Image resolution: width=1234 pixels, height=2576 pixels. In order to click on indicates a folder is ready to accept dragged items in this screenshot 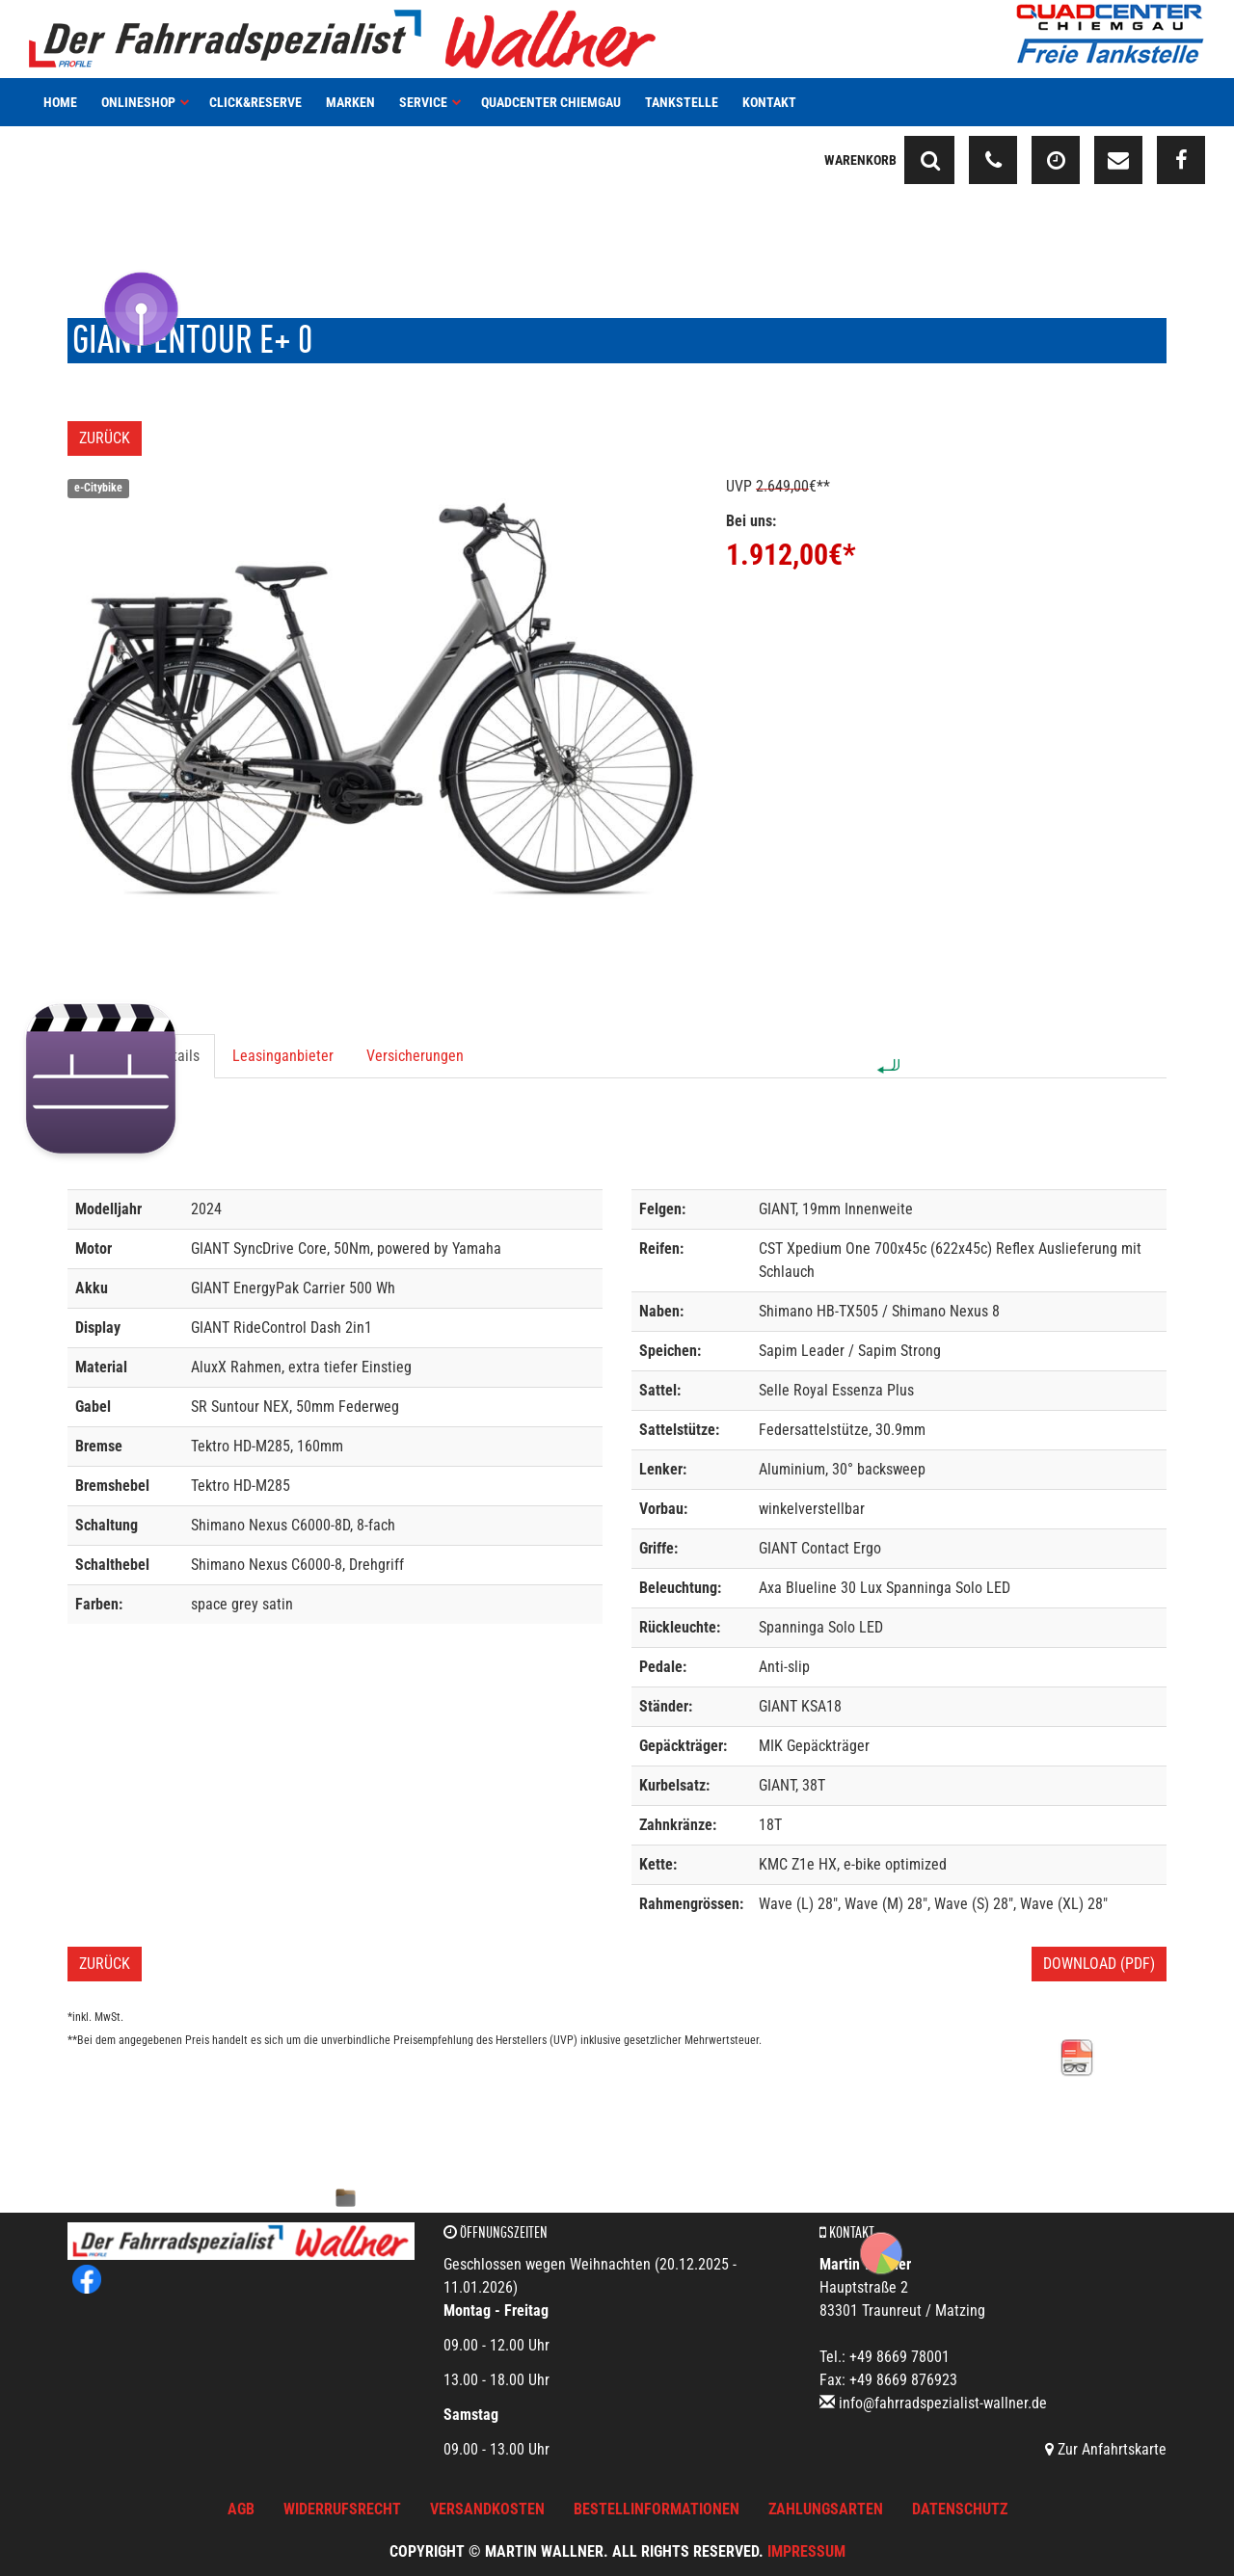, I will do `click(345, 2197)`.